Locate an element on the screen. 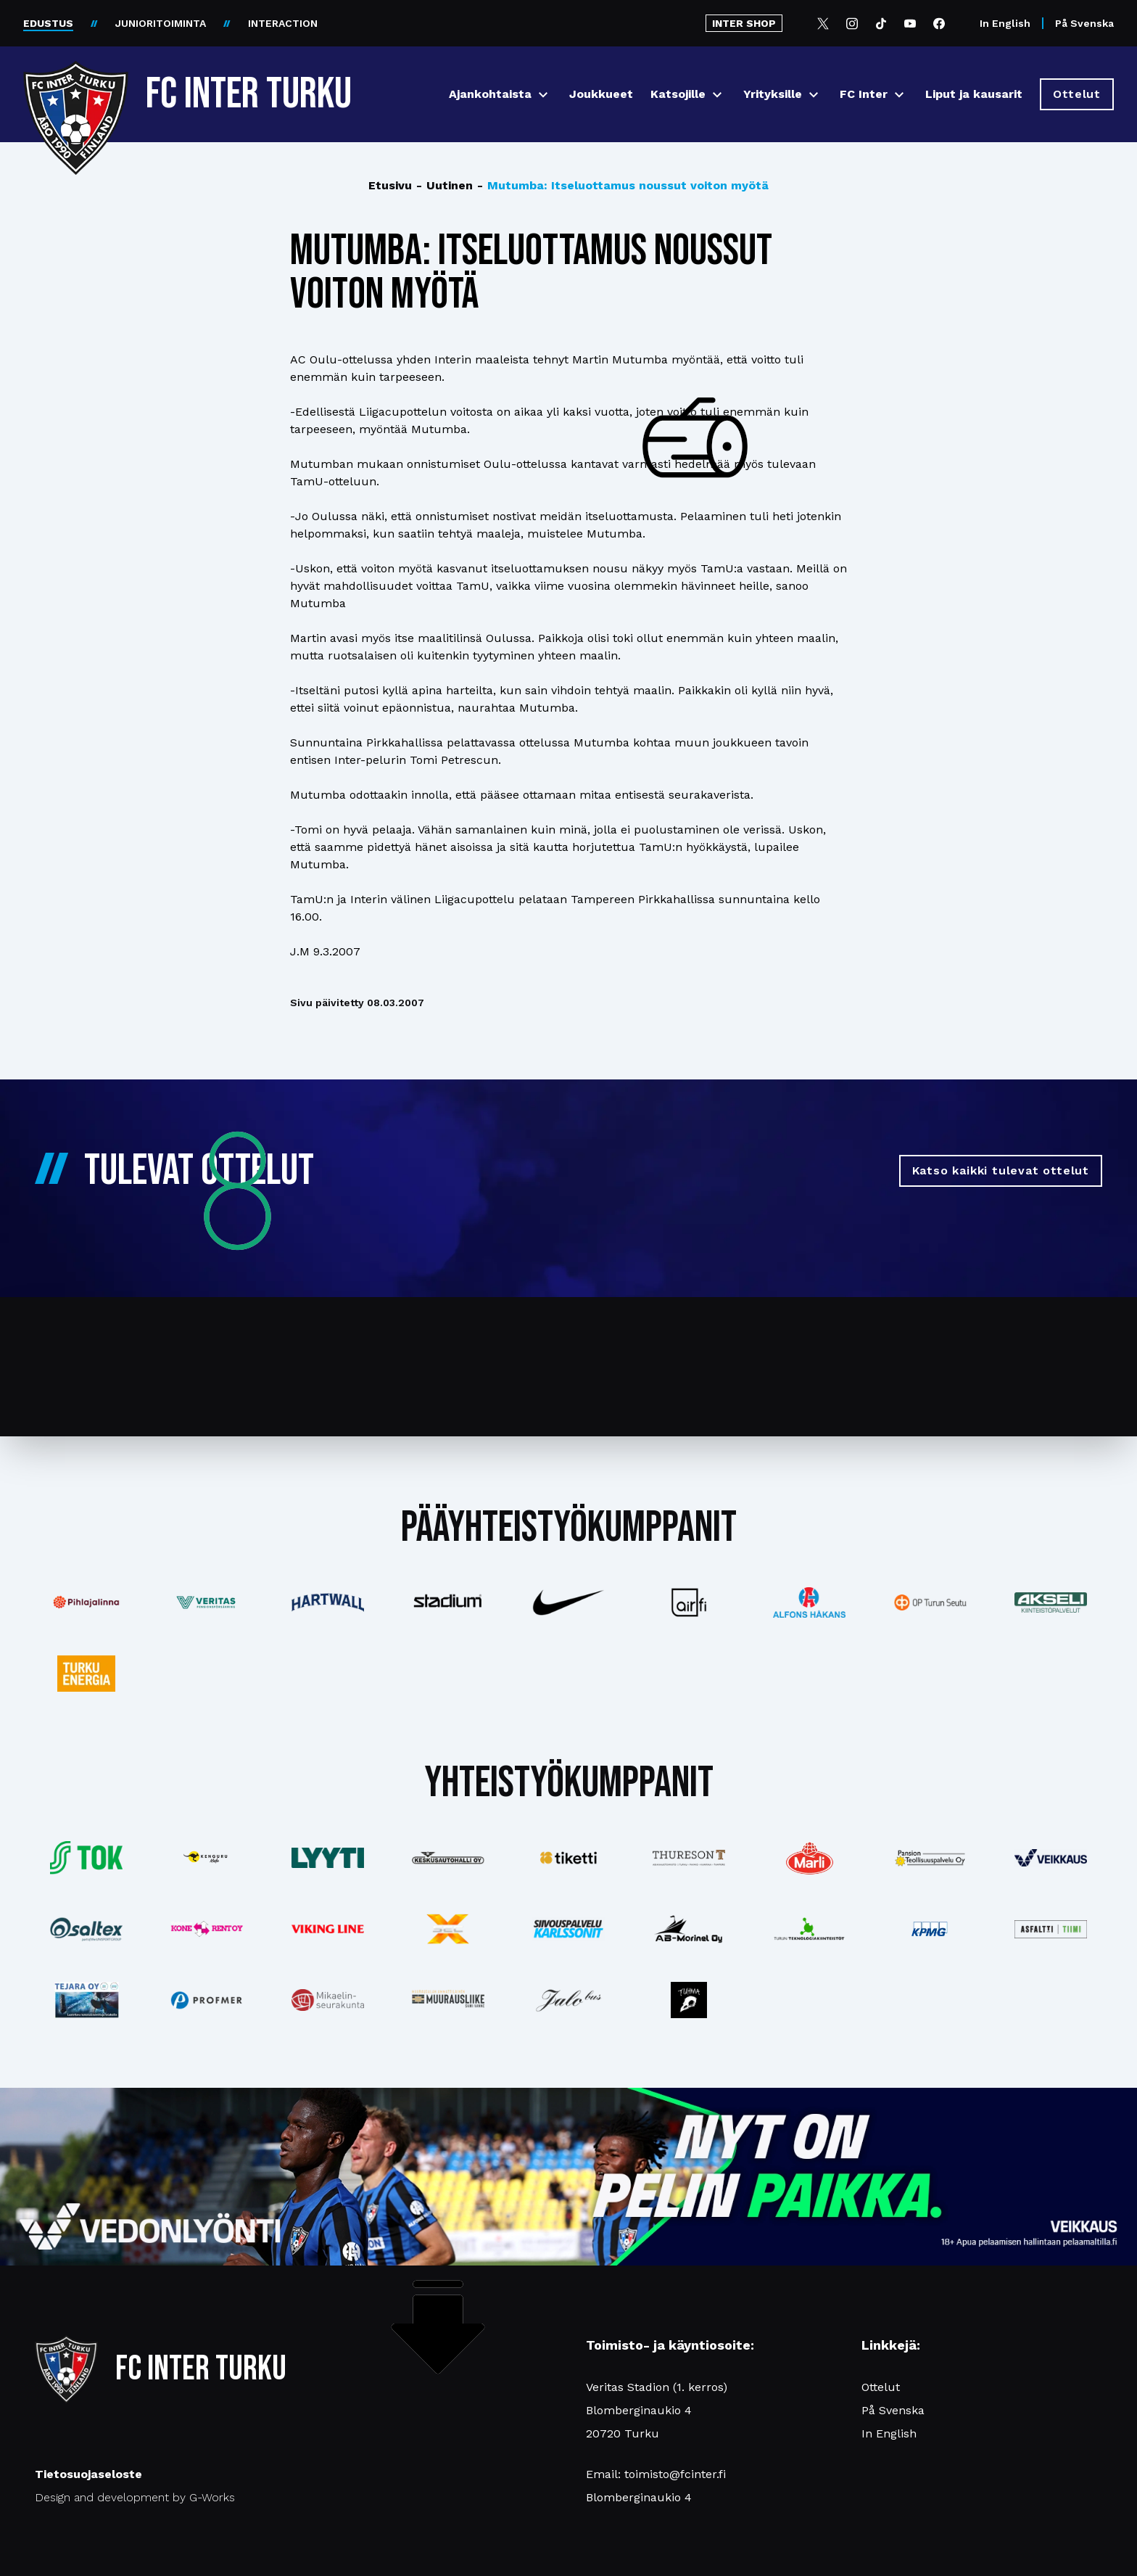 The height and width of the screenshot is (2576, 1137). view activity log or history is located at coordinates (695, 443).